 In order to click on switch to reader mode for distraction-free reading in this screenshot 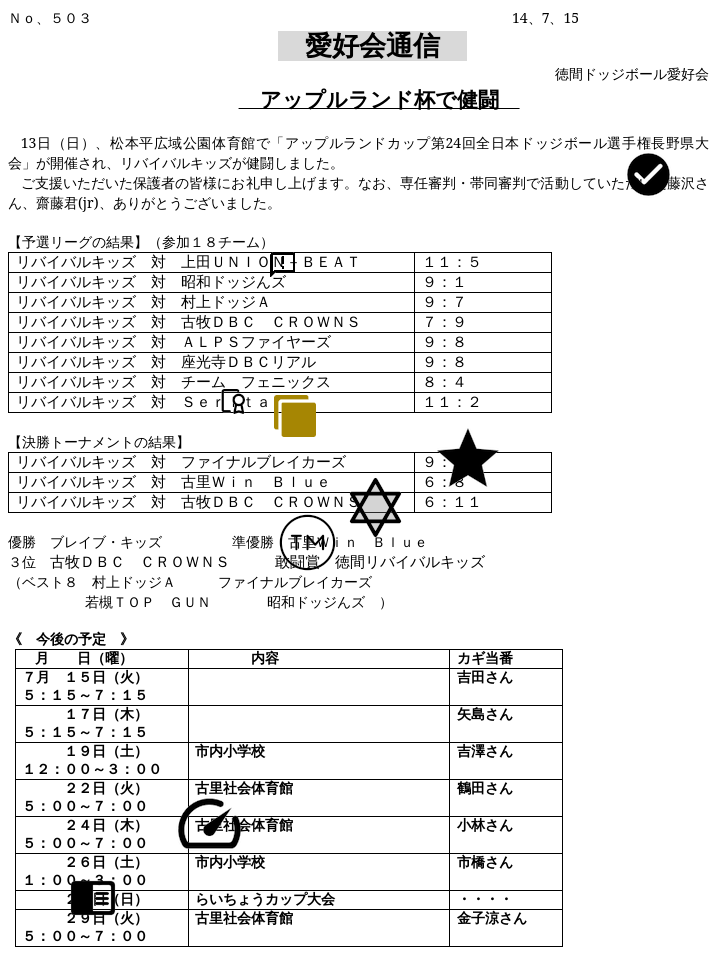, I will do `click(93, 897)`.